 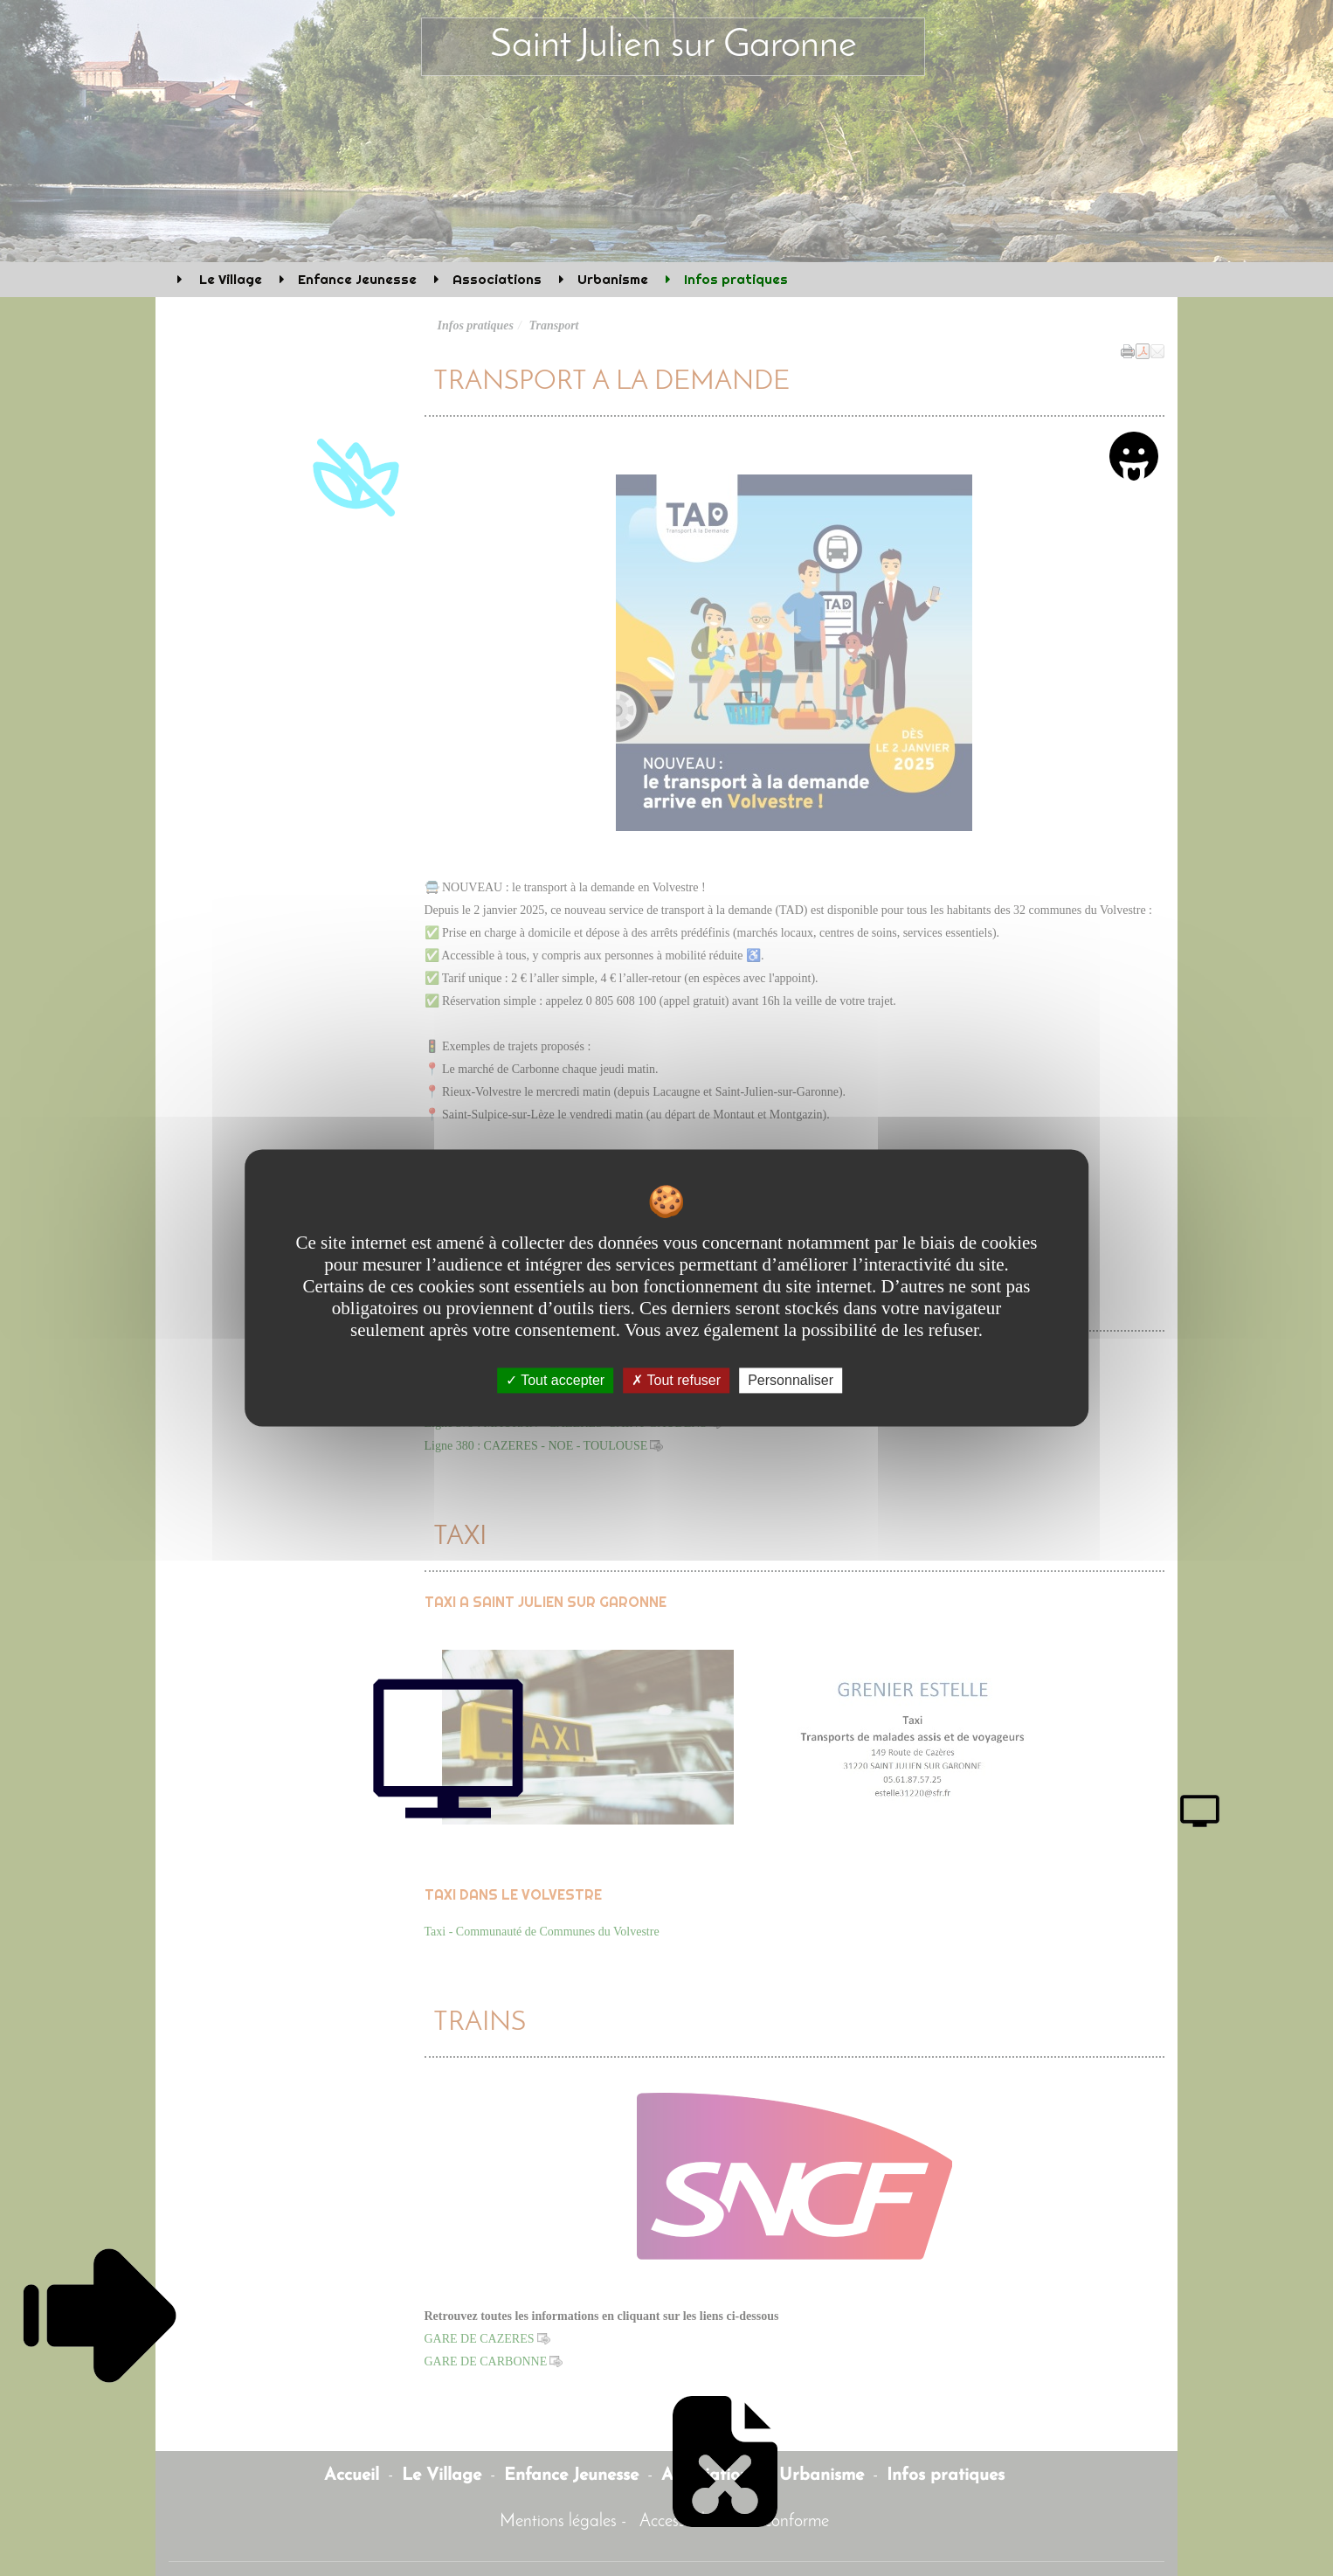 I want to click on cut or trim a document, so click(x=725, y=2462).